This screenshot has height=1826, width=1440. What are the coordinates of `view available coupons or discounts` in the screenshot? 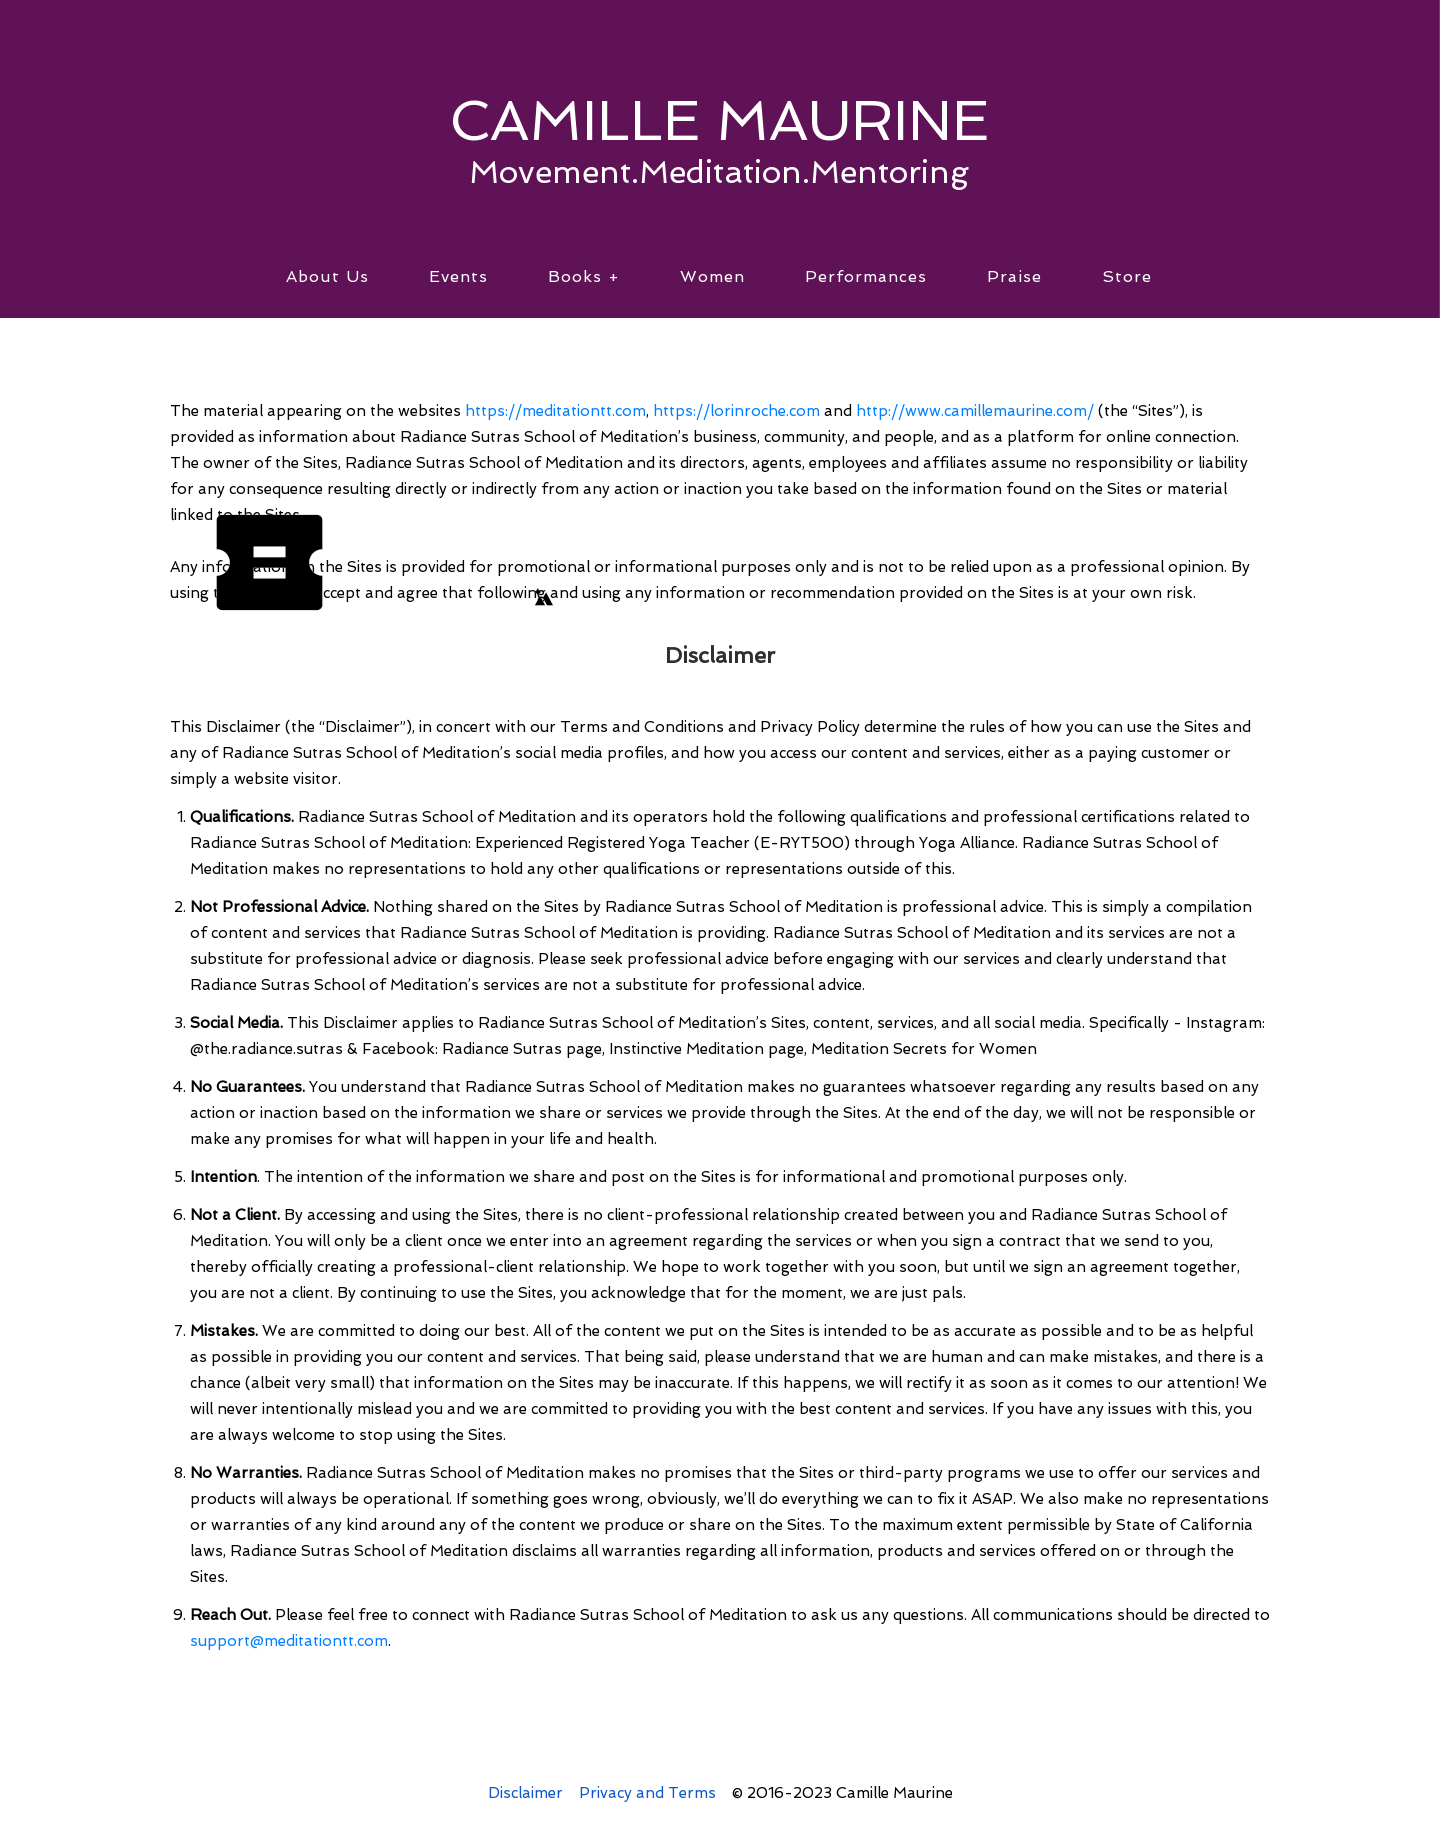 It's located at (269, 562).